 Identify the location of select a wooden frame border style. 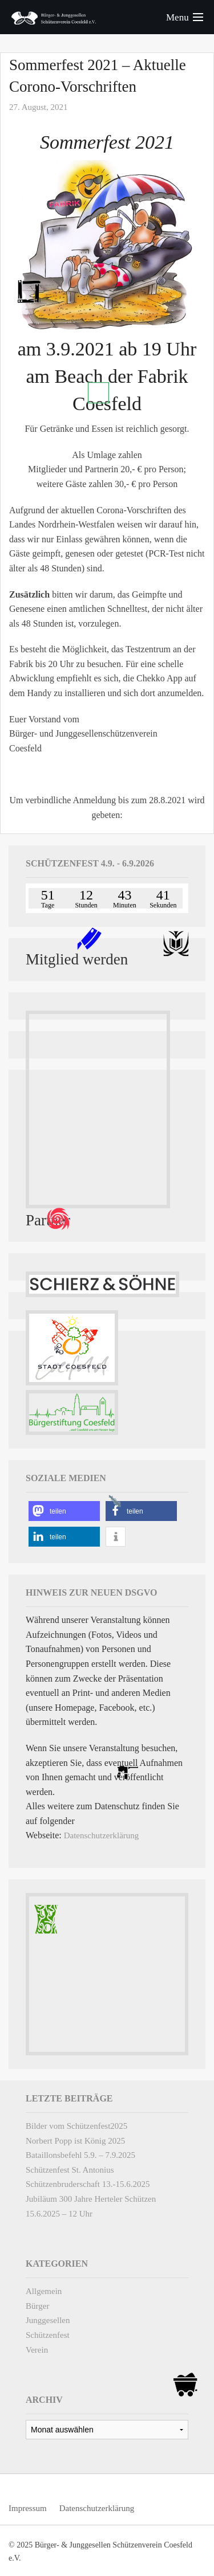
(29, 292).